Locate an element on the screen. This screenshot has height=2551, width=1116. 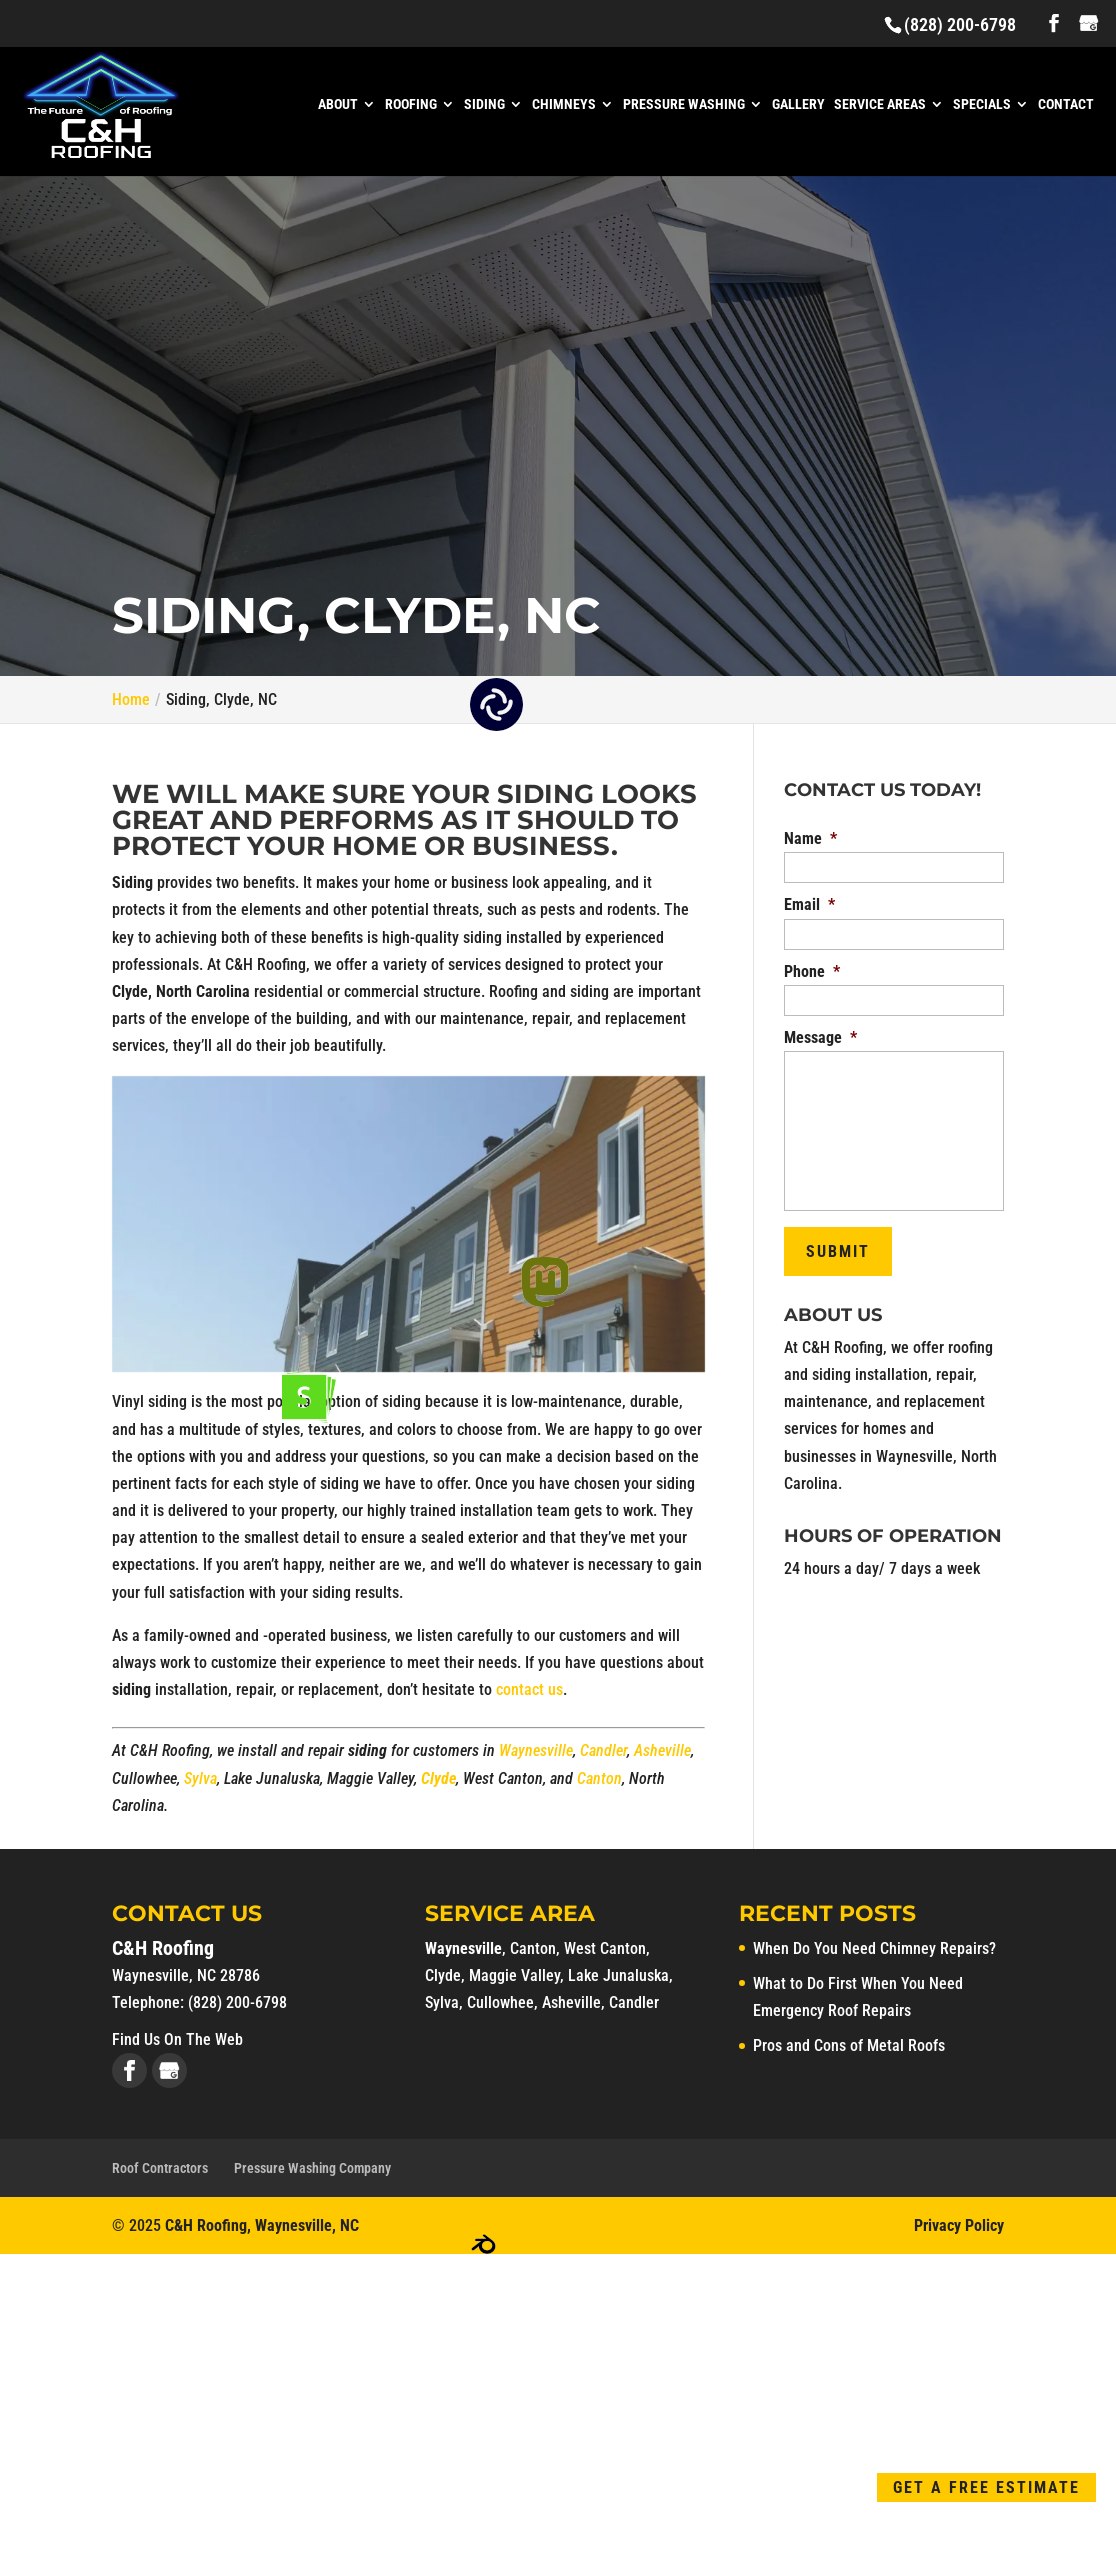
open the Mastodon app is located at coordinates (545, 1282).